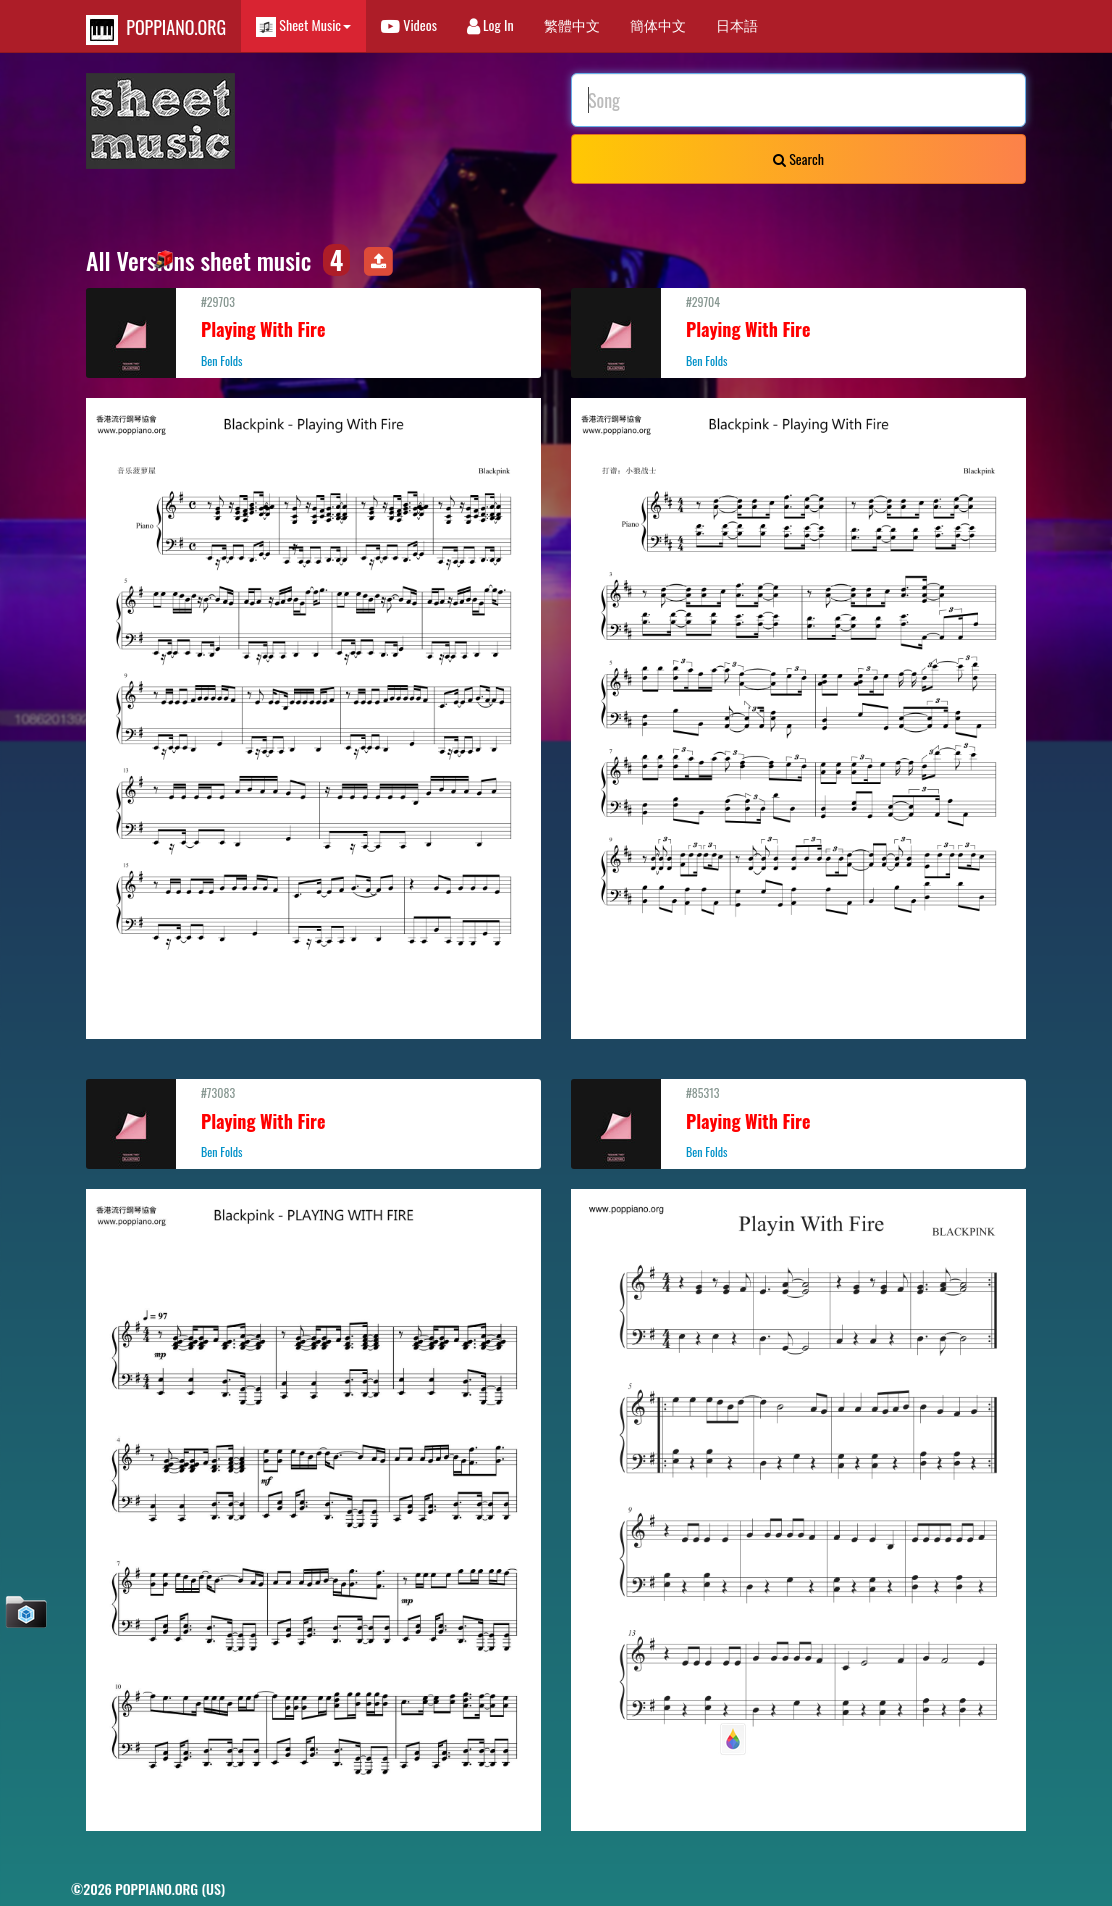  I want to click on indicates a software package repository, so click(163, 259).